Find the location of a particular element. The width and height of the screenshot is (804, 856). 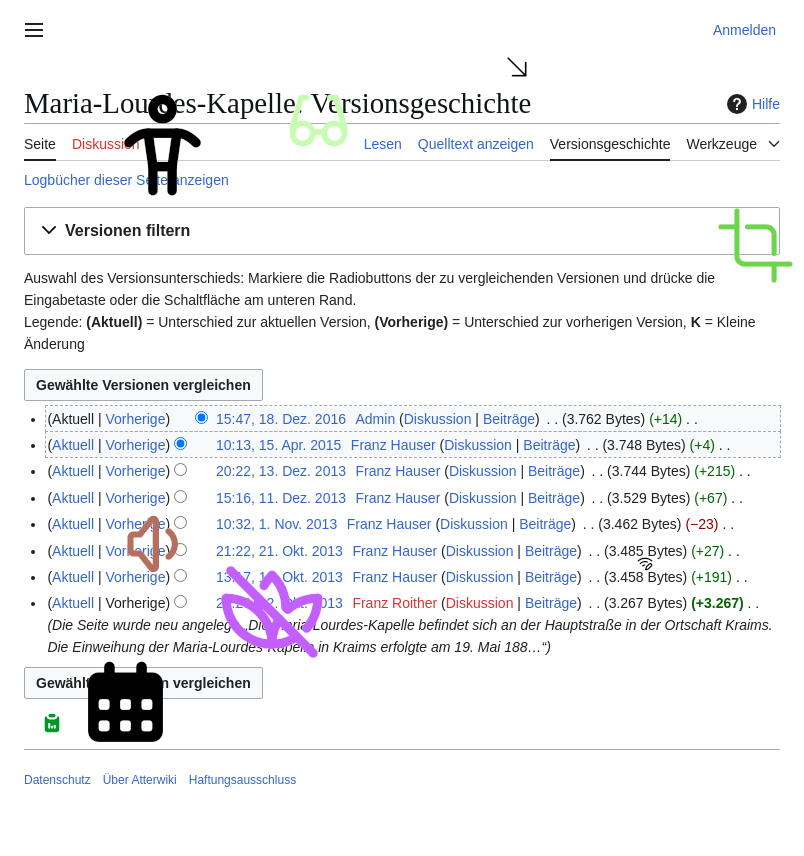

edit or rename wifi network settings is located at coordinates (645, 563).